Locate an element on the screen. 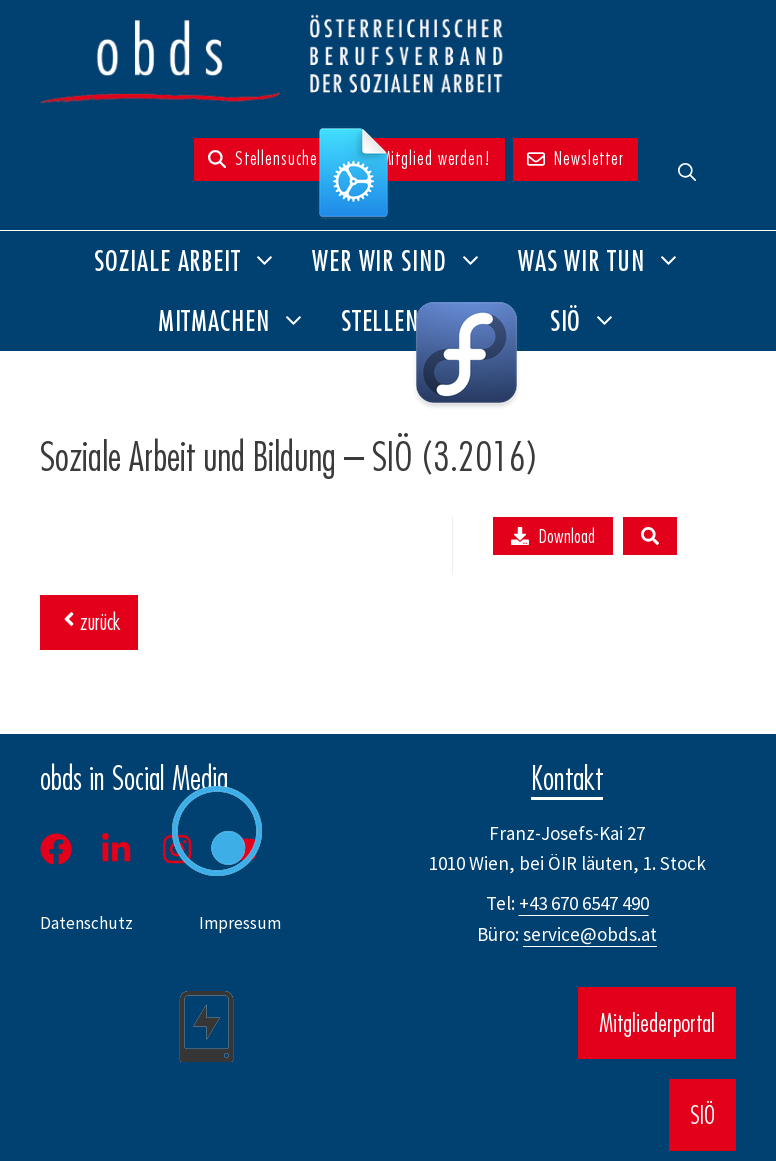 The width and height of the screenshot is (776, 1161). indicates uninterruptible power supply (UPS) device connected is located at coordinates (206, 1026).